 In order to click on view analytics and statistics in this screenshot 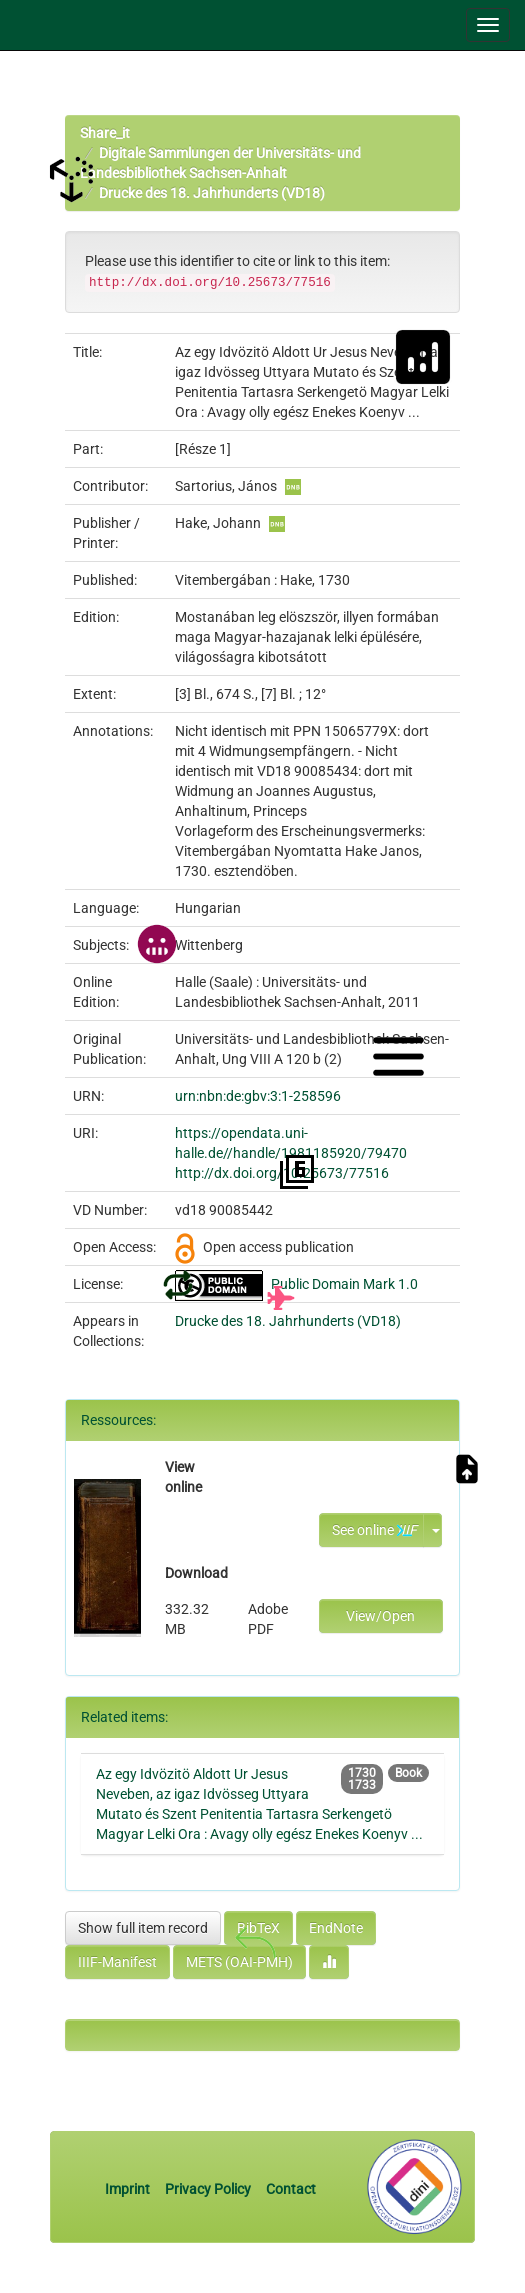, I will do `click(423, 357)`.